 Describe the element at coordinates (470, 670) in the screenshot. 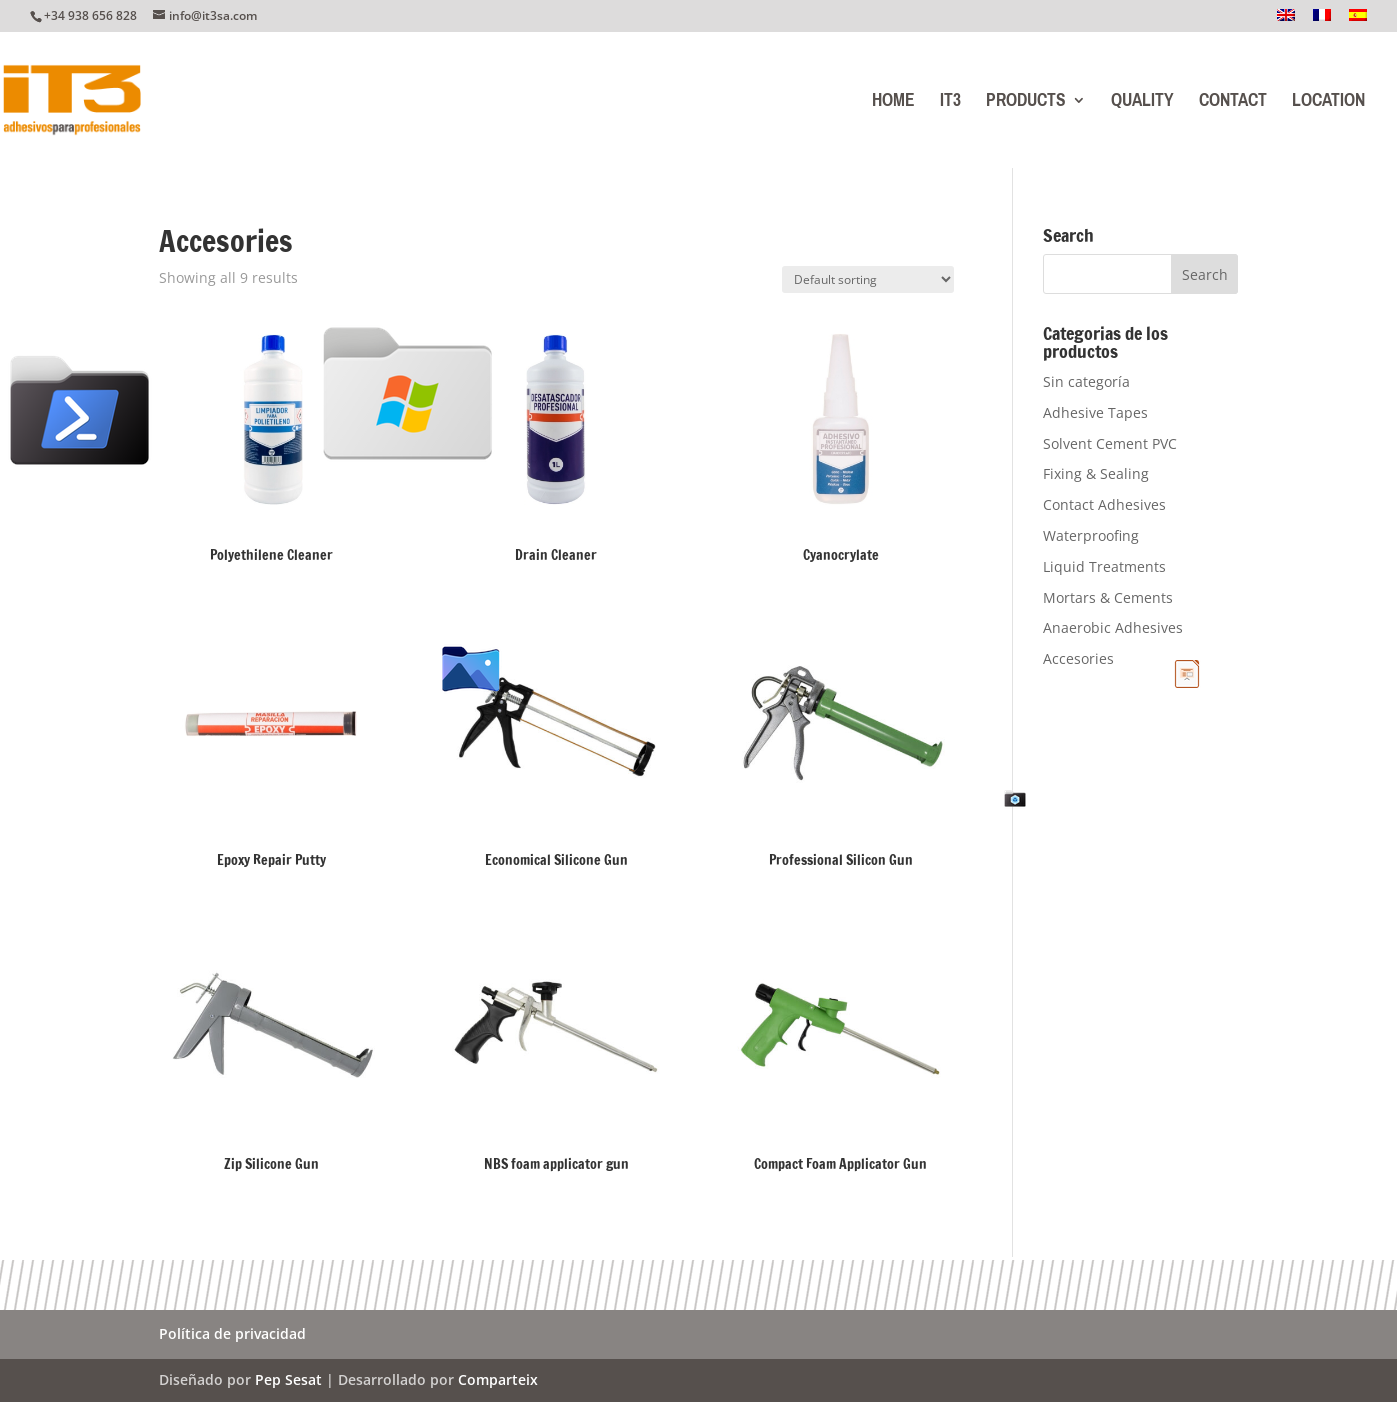

I see `open panorama photos folder` at that location.